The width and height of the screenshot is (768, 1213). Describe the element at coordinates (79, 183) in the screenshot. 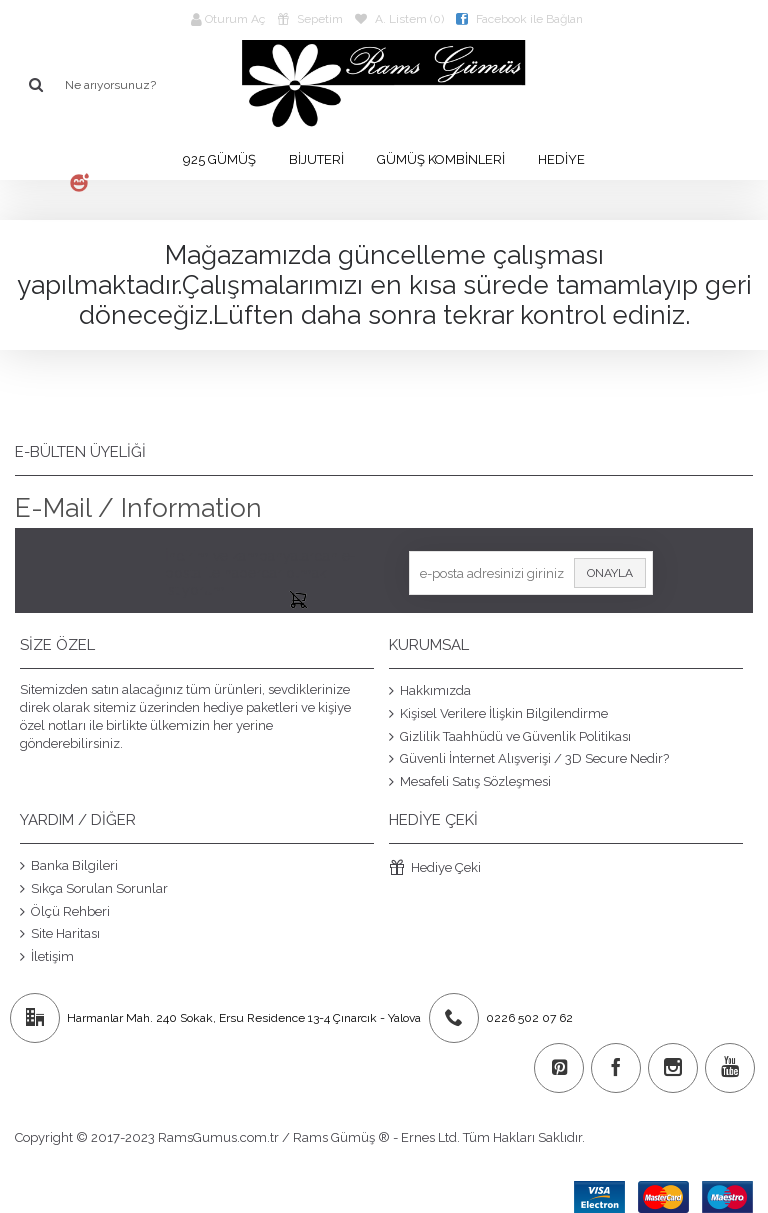

I see `indicates nervous or awkward reaction` at that location.